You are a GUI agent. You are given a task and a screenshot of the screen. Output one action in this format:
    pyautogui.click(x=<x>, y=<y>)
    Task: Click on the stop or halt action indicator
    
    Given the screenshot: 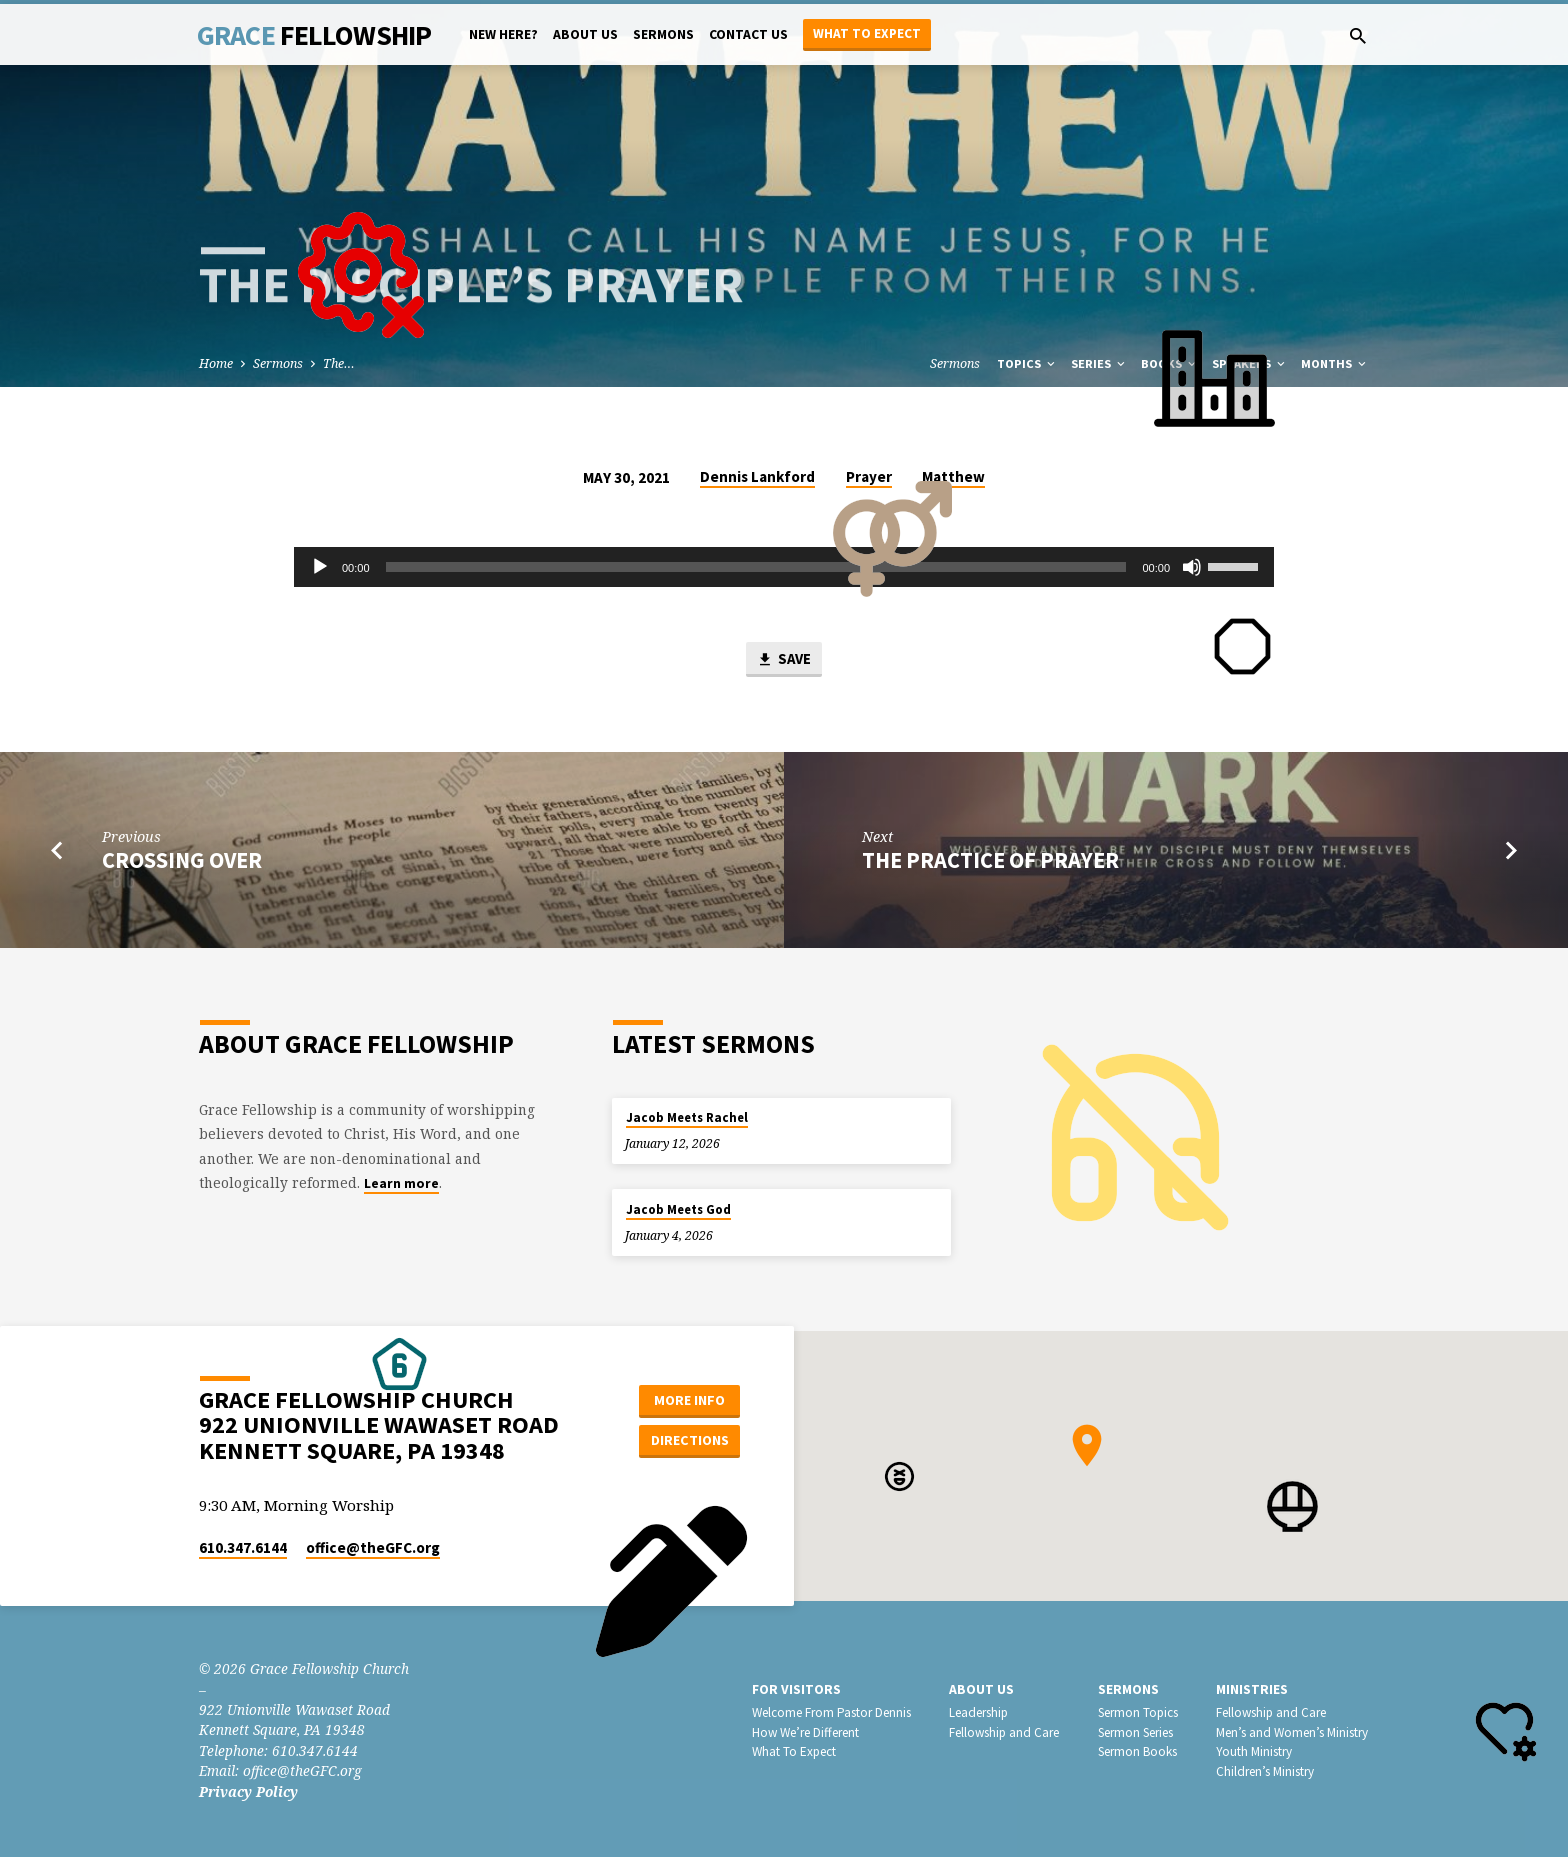 What is the action you would take?
    pyautogui.click(x=1242, y=646)
    